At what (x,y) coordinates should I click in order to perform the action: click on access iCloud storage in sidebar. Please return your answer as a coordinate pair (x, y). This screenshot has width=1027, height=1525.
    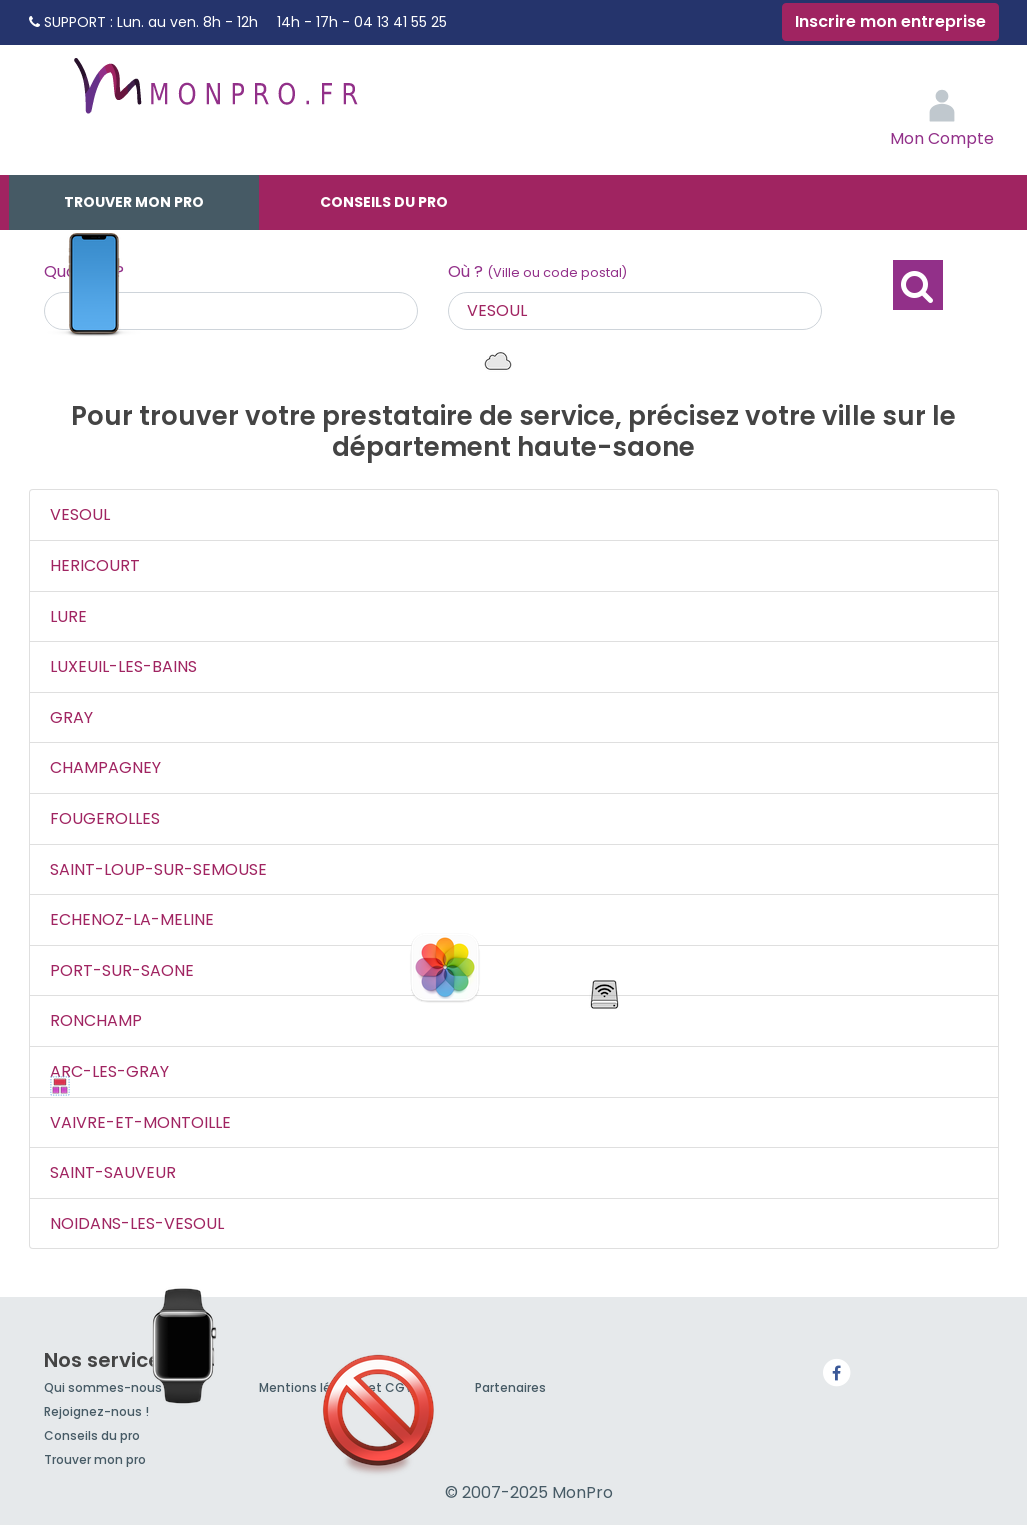
    Looking at the image, I should click on (498, 361).